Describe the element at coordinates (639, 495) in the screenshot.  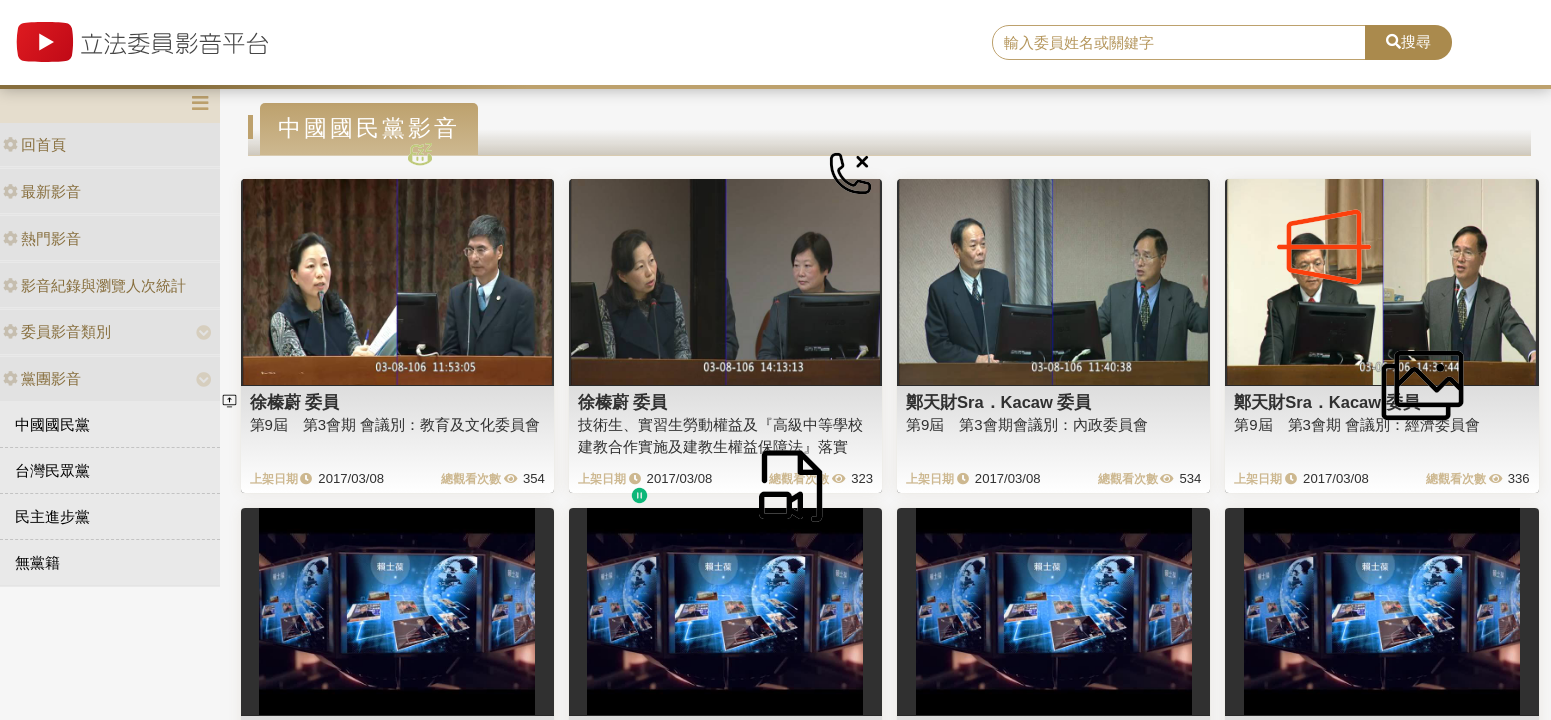
I see `pause media playback` at that location.